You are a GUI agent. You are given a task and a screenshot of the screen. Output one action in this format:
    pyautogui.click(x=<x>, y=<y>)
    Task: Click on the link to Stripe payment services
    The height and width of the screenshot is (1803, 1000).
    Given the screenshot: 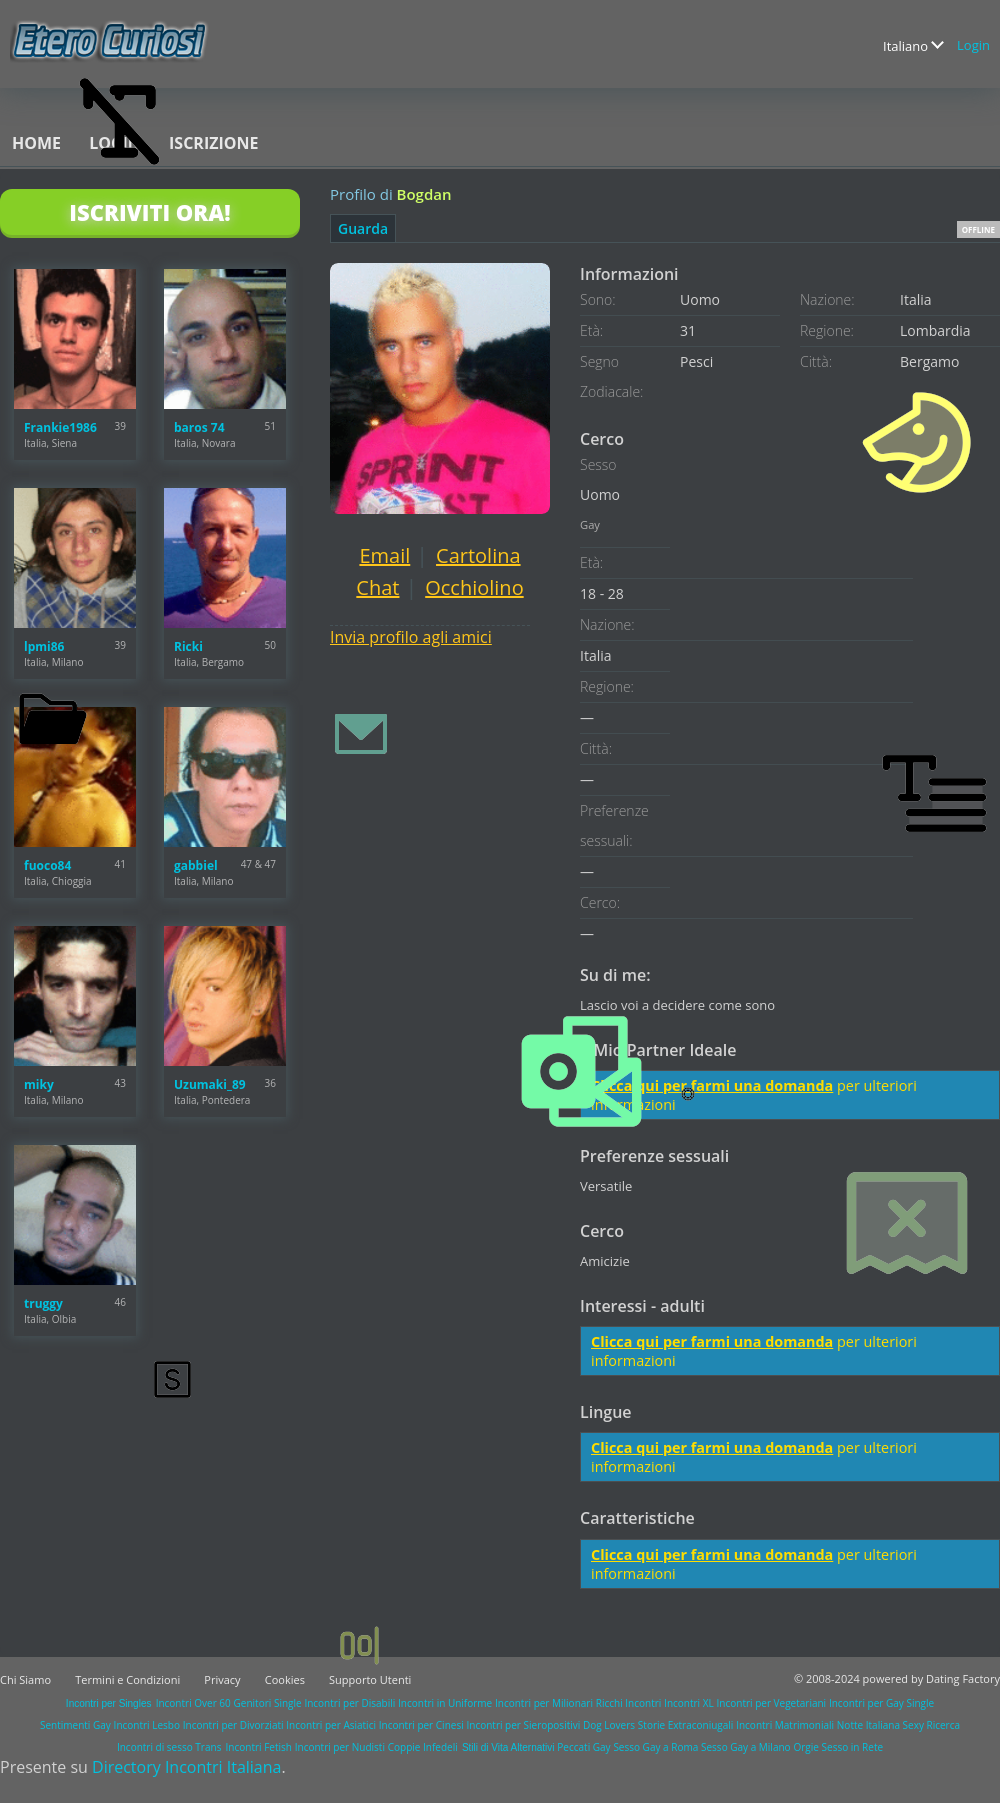 What is the action you would take?
    pyautogui.click(x=172, y=1379)
    